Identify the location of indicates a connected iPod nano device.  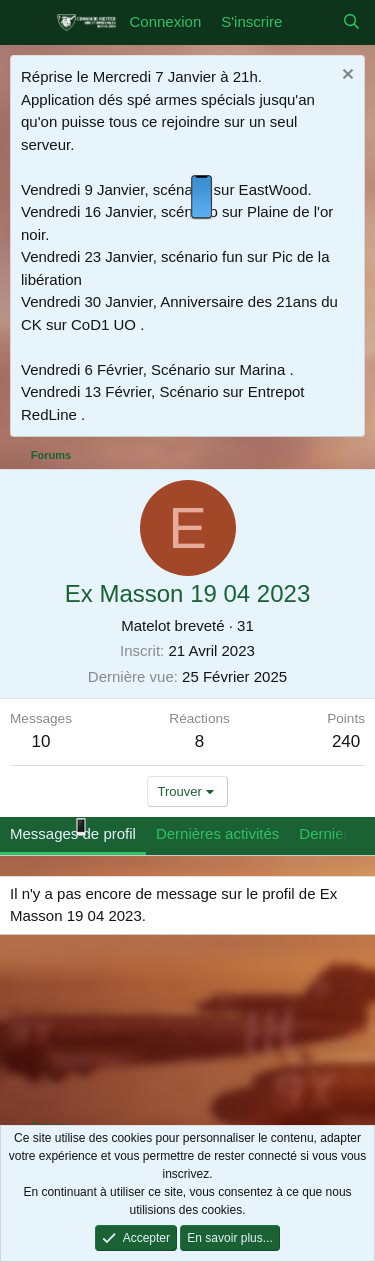
(81, 827).